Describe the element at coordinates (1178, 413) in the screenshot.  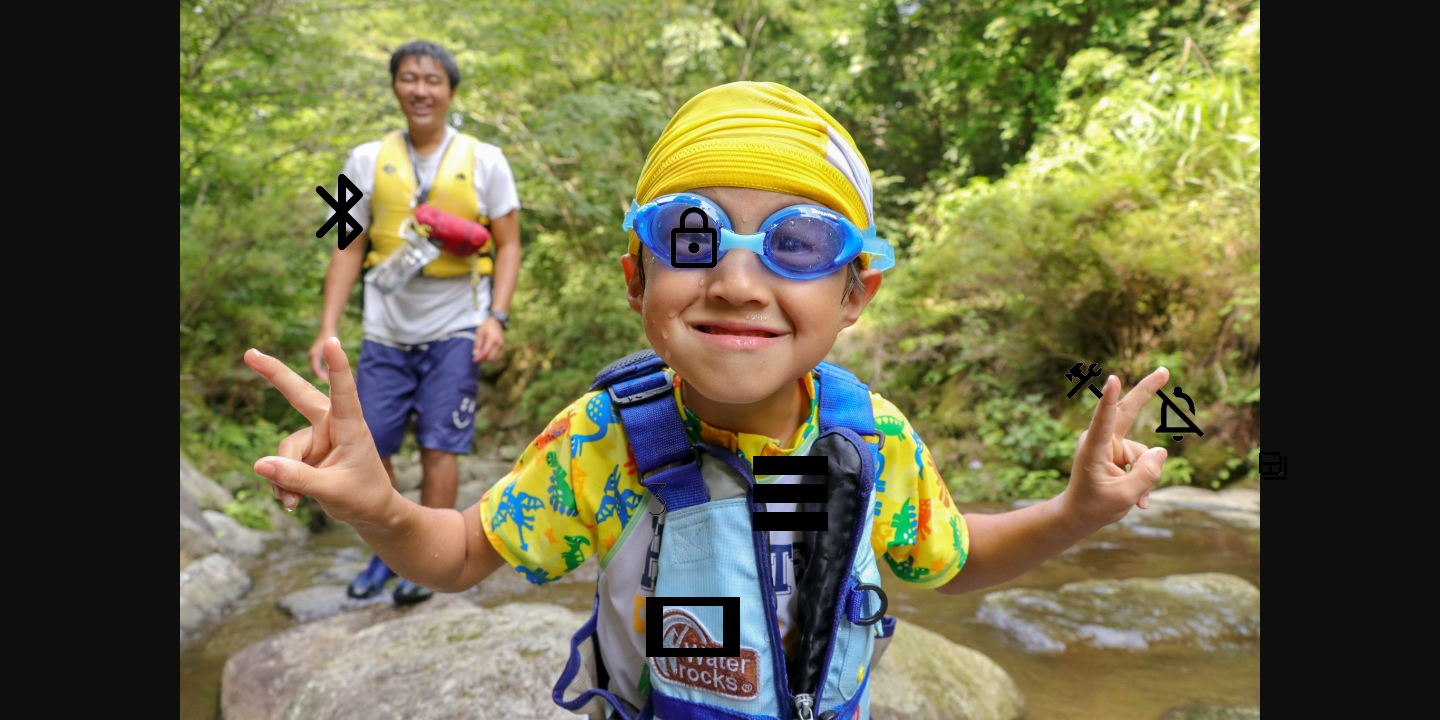
I see `mute or disable notifications` at that location.